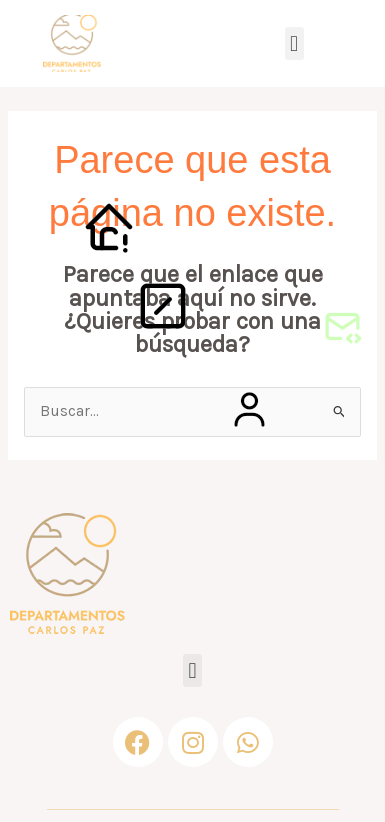 The width and height of the screenshot is (385, 822). I want to click on indicates a blocked or prohibited action, so click(163, 306).